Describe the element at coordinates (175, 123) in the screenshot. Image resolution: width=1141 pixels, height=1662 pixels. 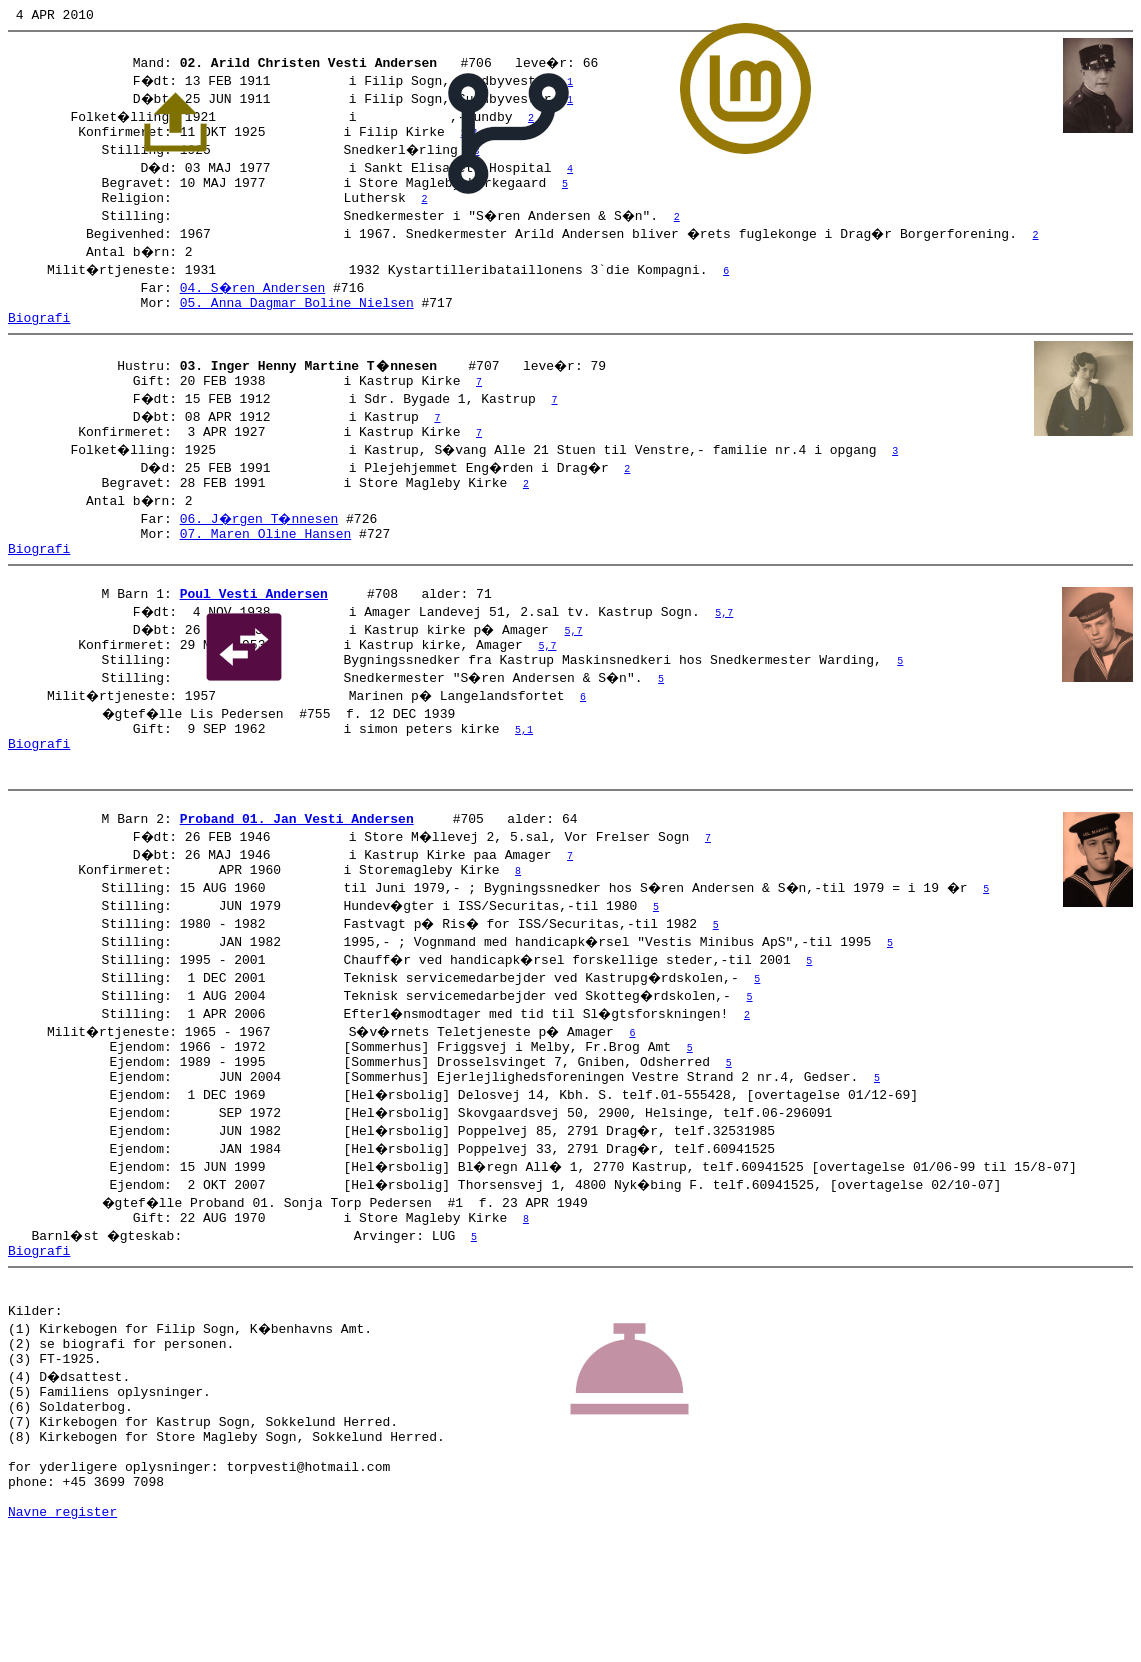
I see `upload a file or document` at that location.